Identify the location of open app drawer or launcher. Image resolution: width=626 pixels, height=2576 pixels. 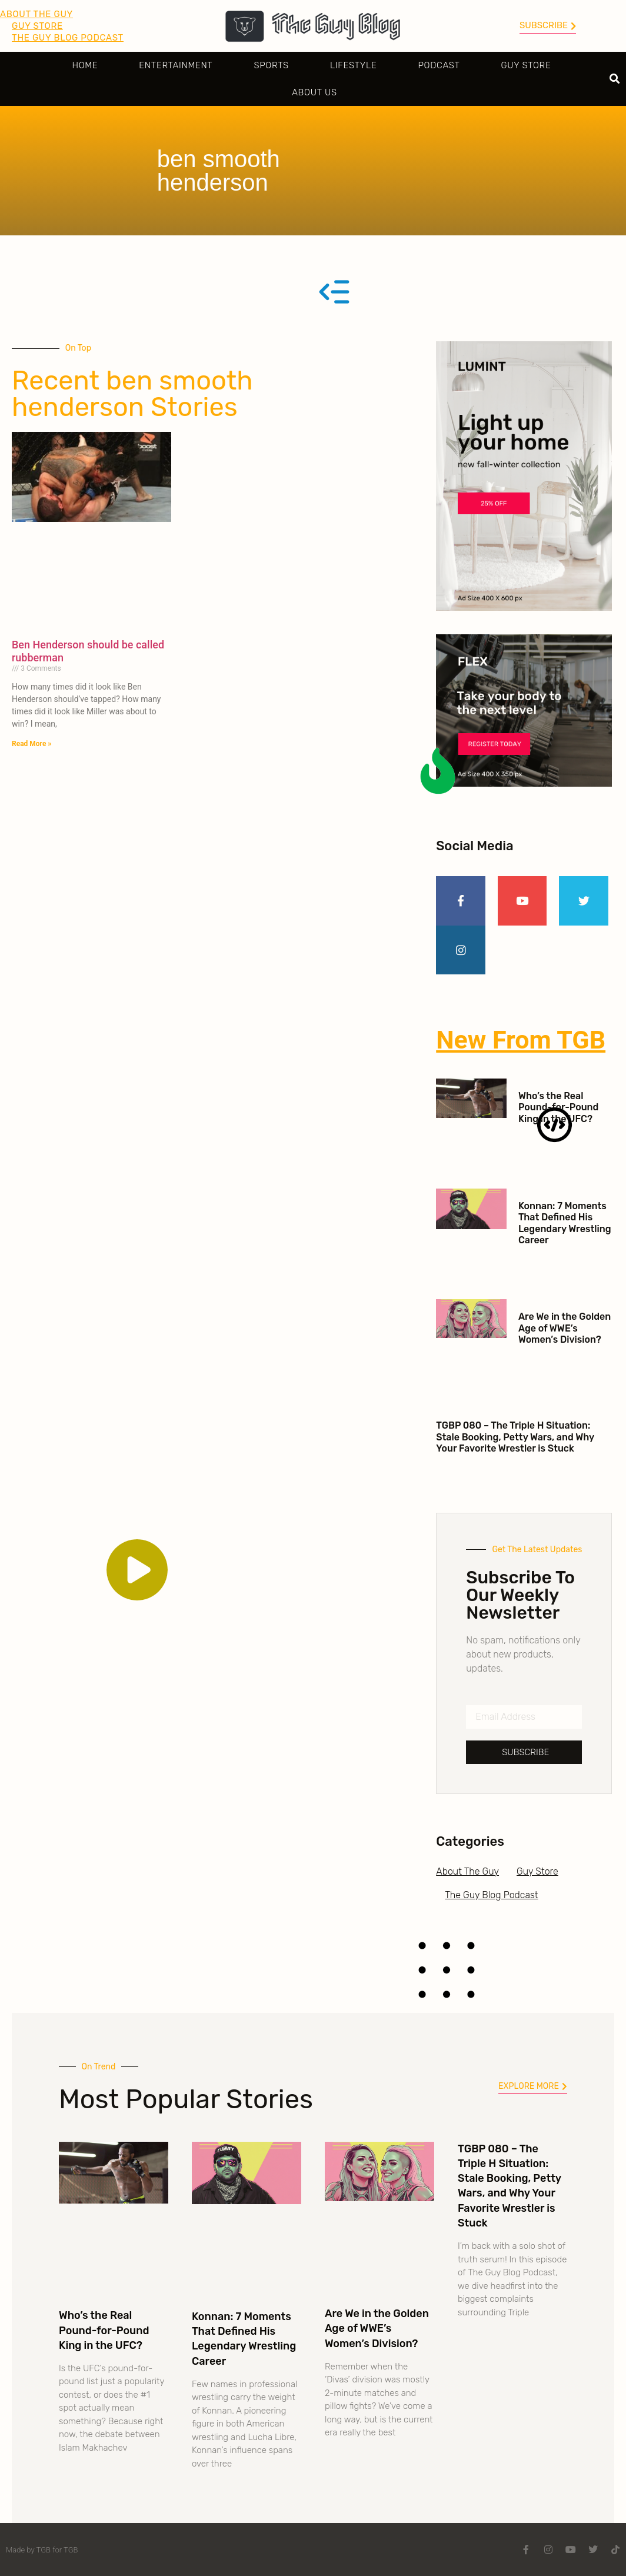
(447, 1970).